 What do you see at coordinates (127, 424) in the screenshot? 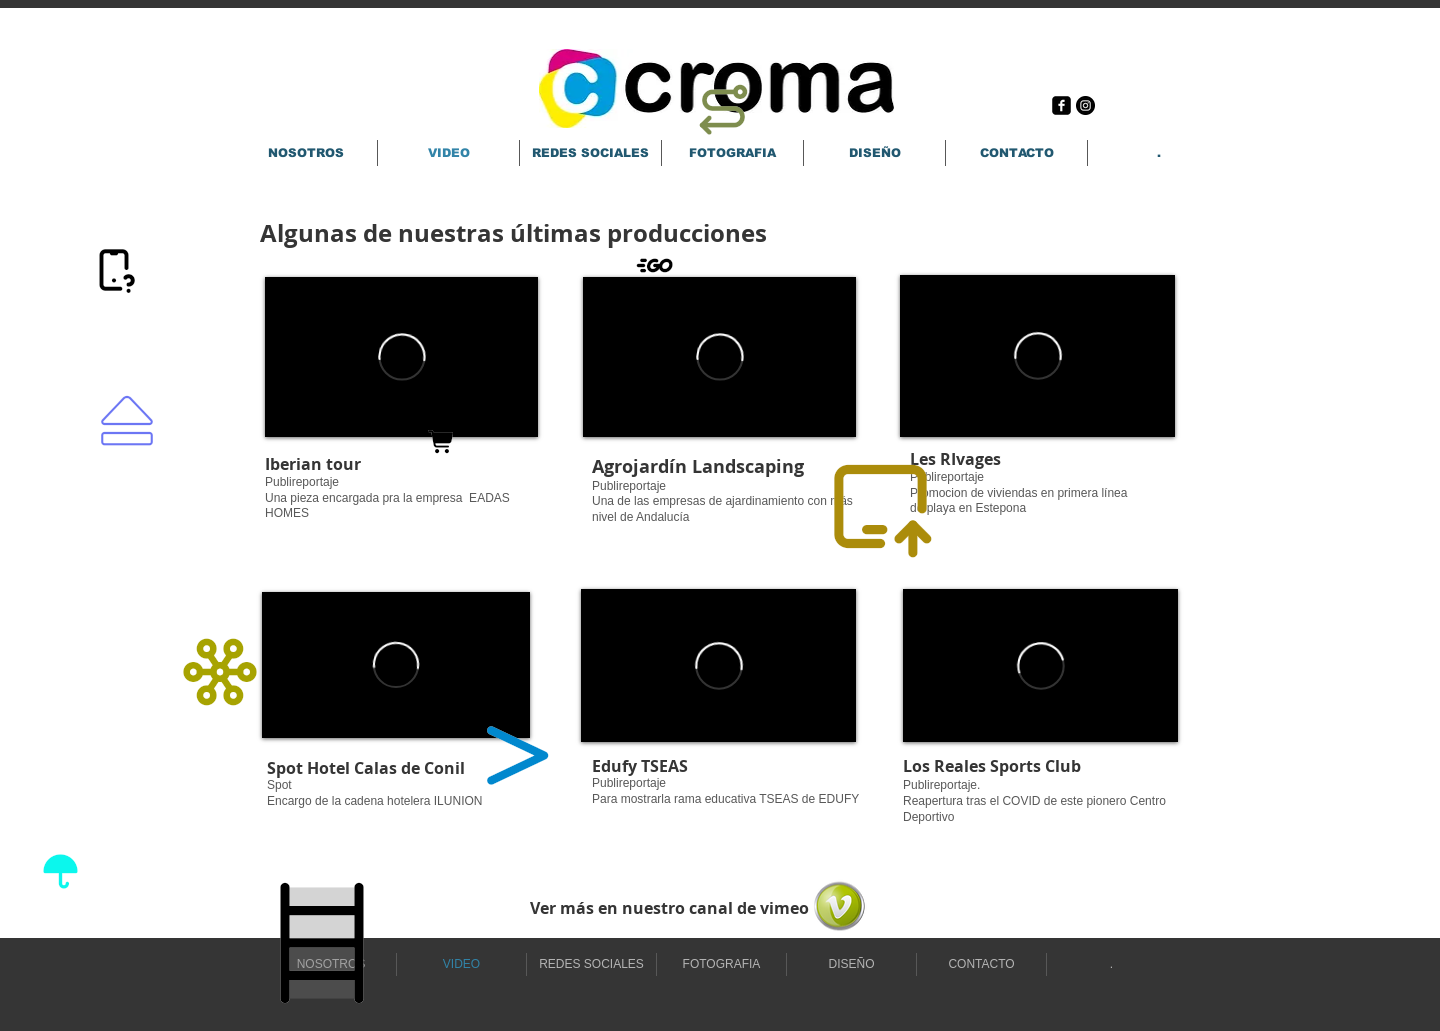
I see `eject media or disc` at bounding box center [127, 424].